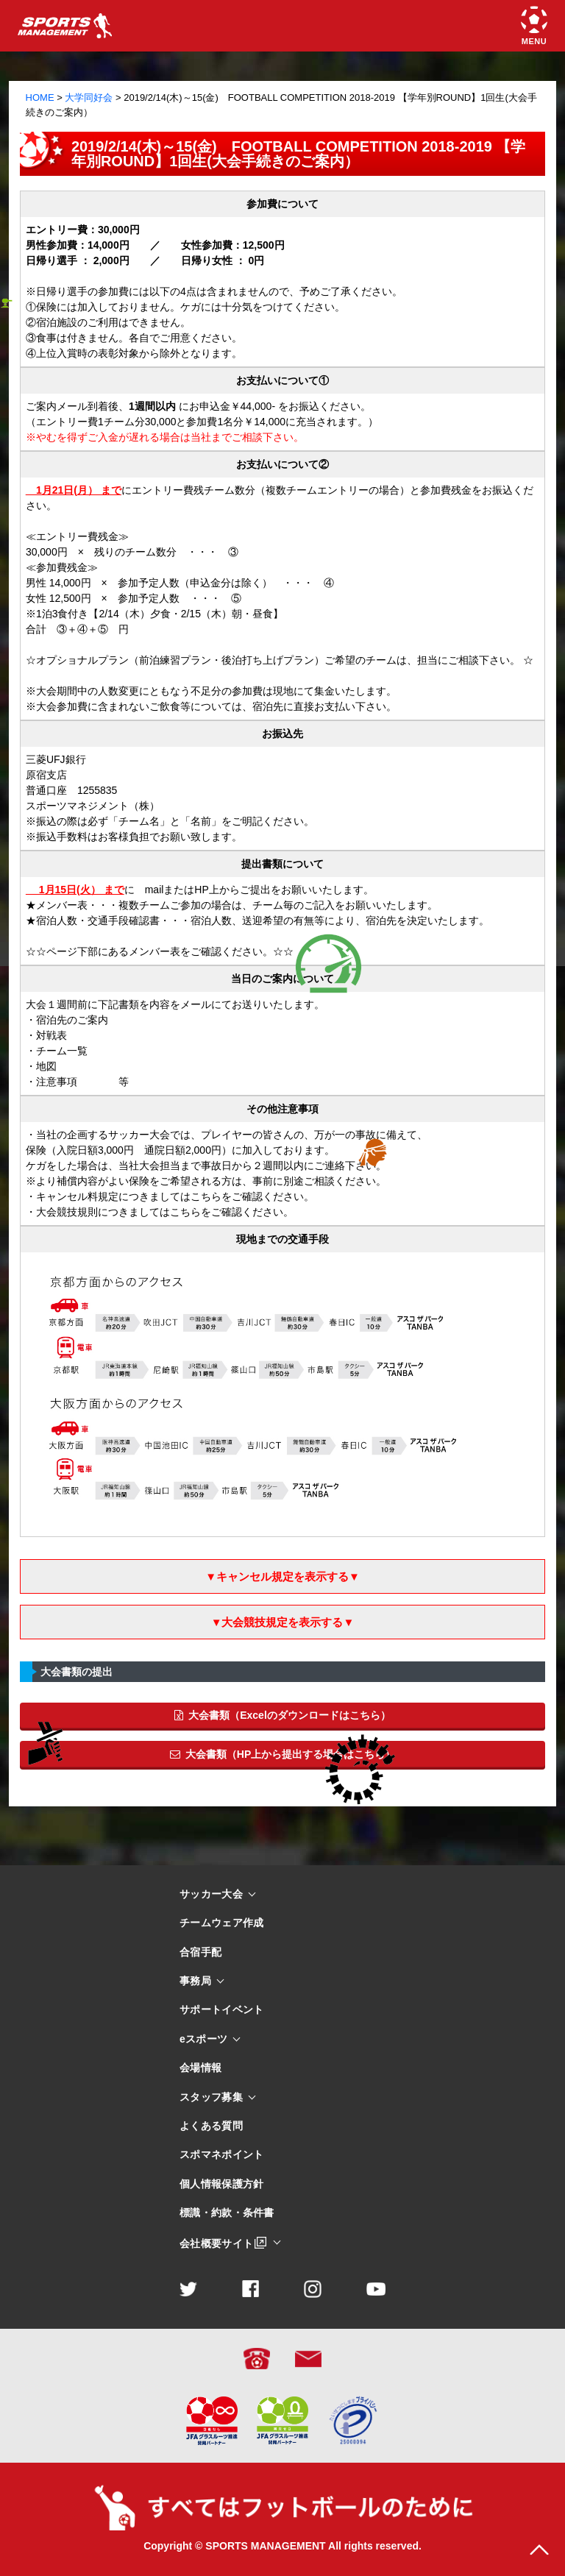 The width and height of the screenshot is (565, 2576). I want to click on initiate attack or combat action, so click(49, 1743).